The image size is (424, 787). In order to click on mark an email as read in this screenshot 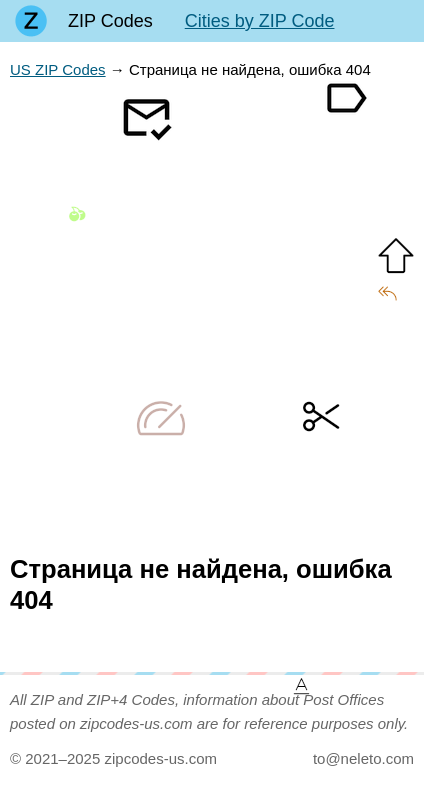, I will do `click(146, 117)`.